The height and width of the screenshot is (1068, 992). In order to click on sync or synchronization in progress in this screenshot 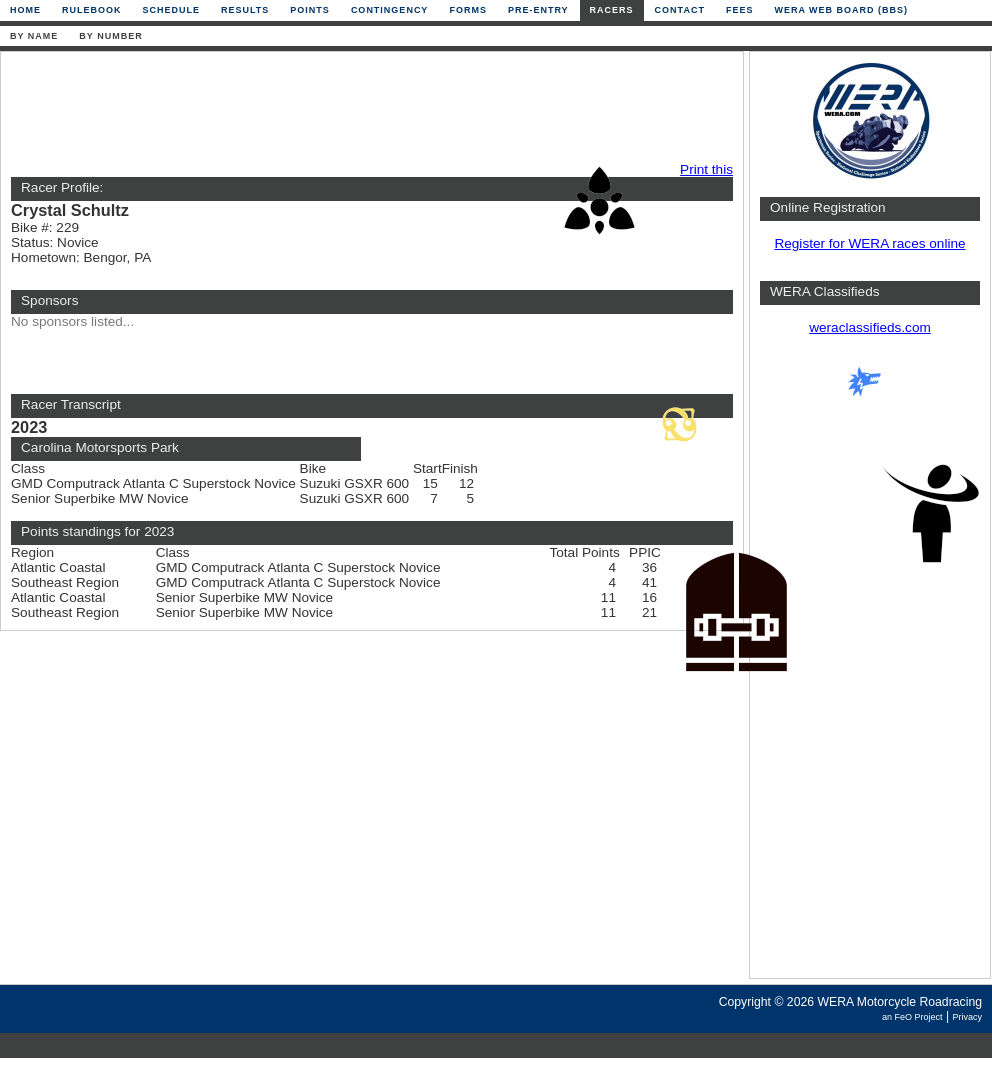, I will do `click(679, 424)`.